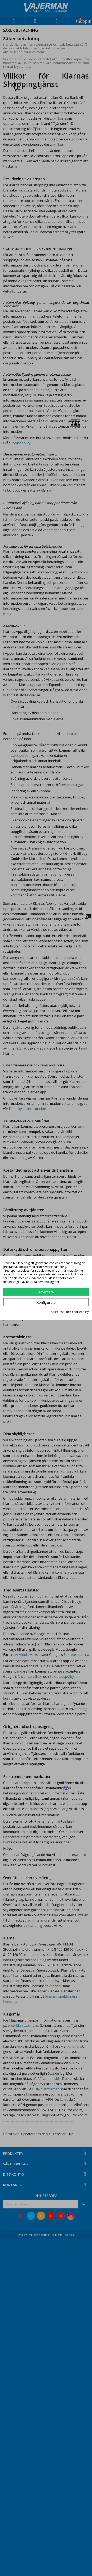  What do you see at coordinates (69, 2214) in the screenshot?
I see `indicates a sync error or failure` at bounding box center [69, 2214].